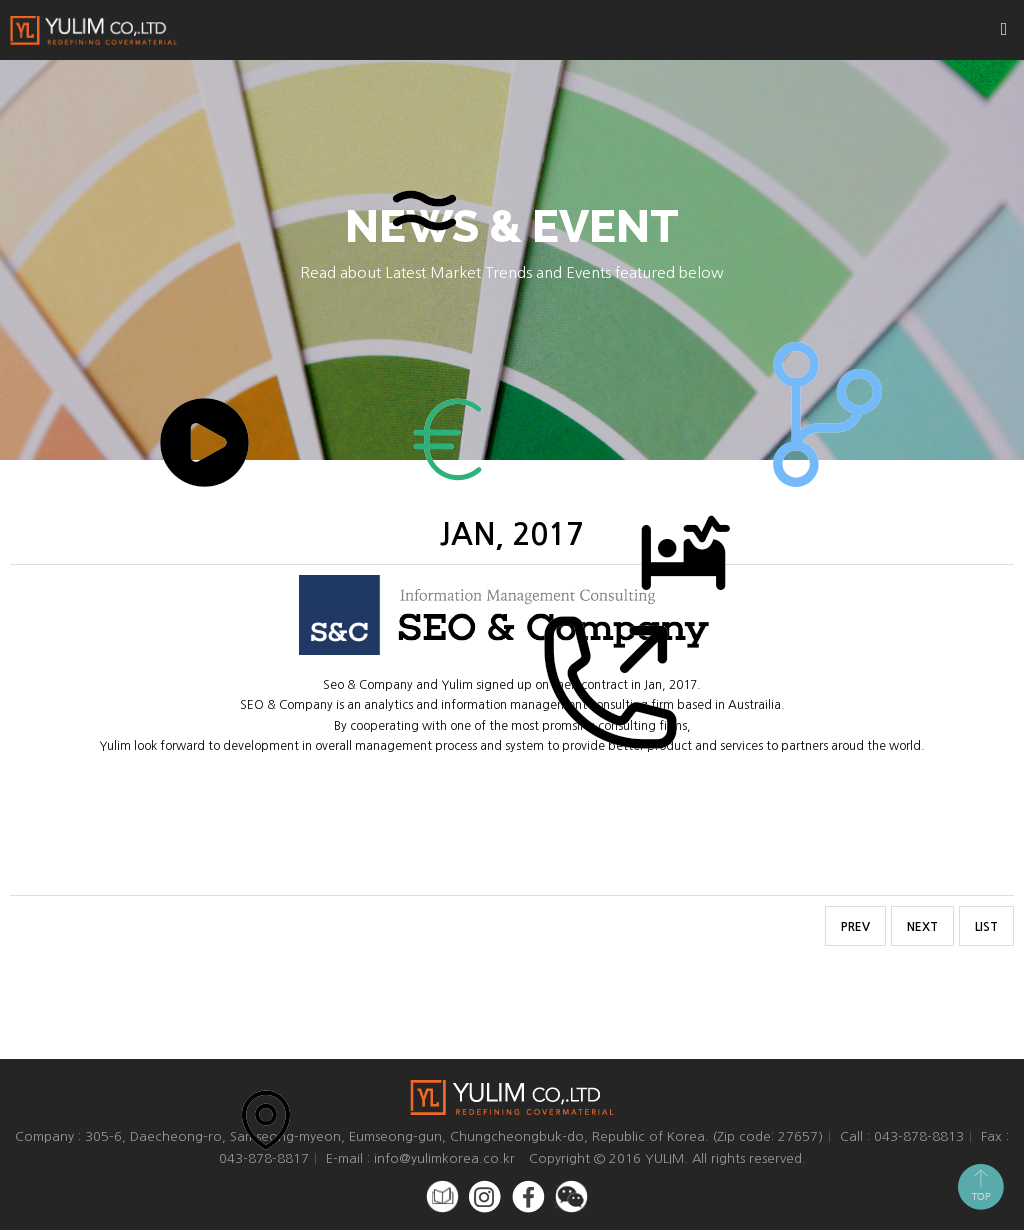 The width and height of the screenshot is (1024, 1230). What do you see at coordinates (204, 442) in the screenshot?
I see `play media or video content` at bounding box center [204, 442].